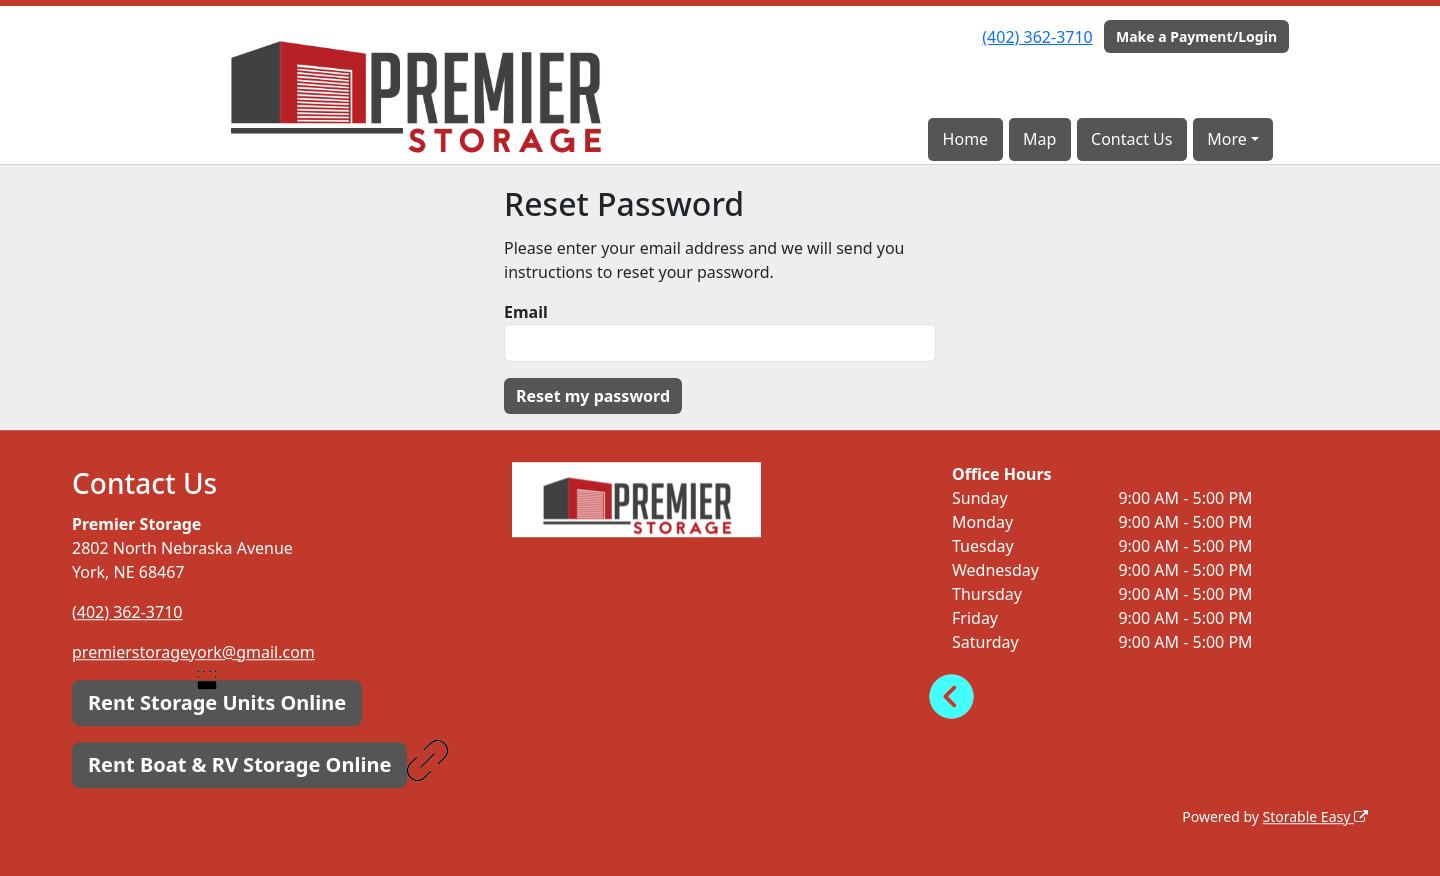 The height and width of the screenshot is (876, 1440). What do you see at coordinates (207, 680) in the screenshot?
I see `align content to bottom of container` at bounding box center [207, 680].